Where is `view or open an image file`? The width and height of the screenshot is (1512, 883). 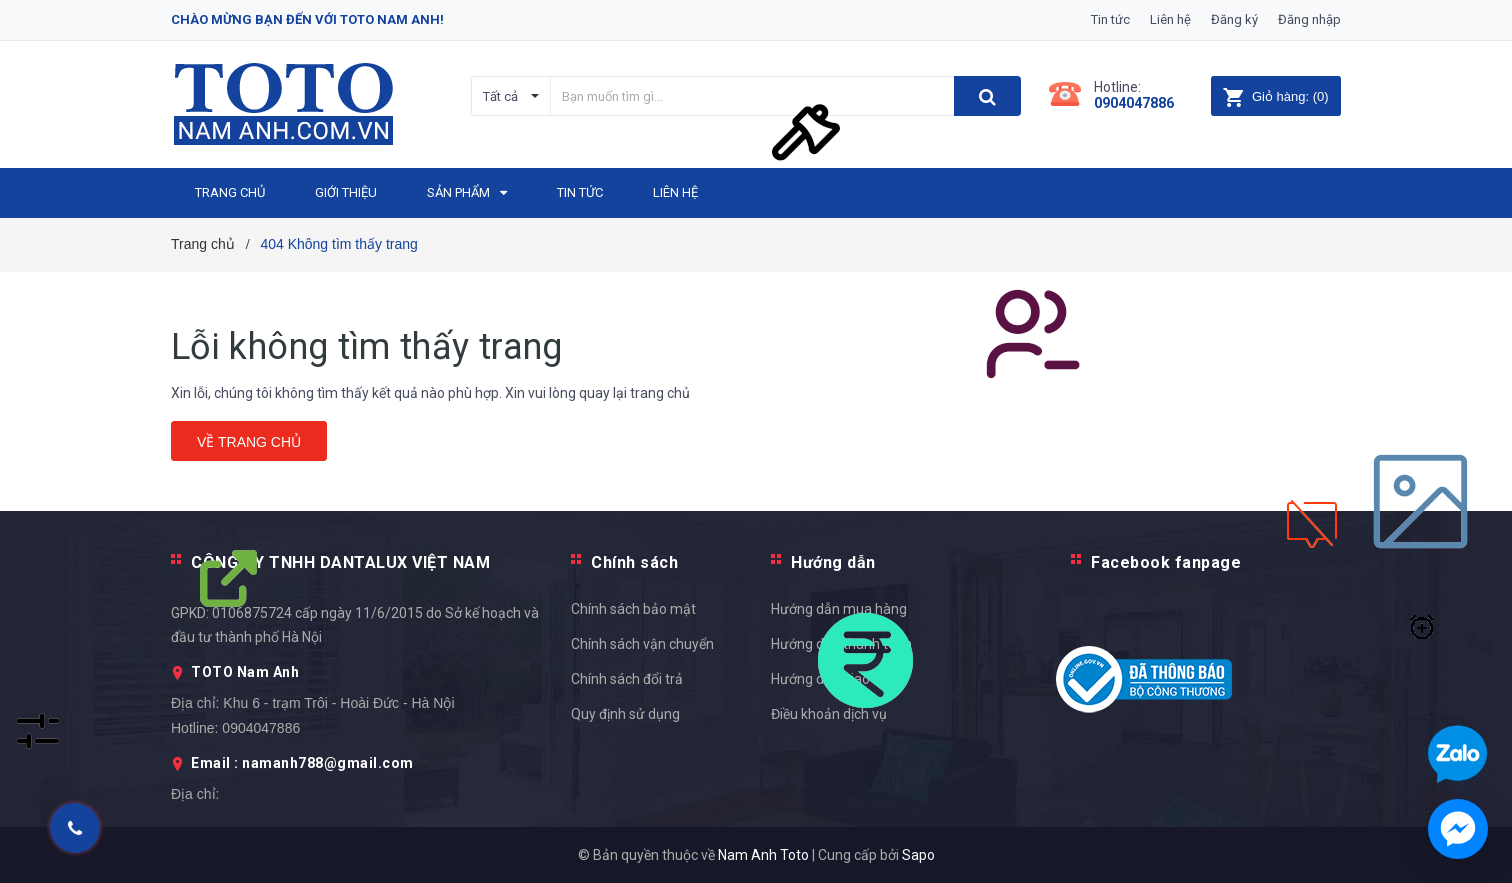
view or open an image file is located at coordinates (1420, 501).